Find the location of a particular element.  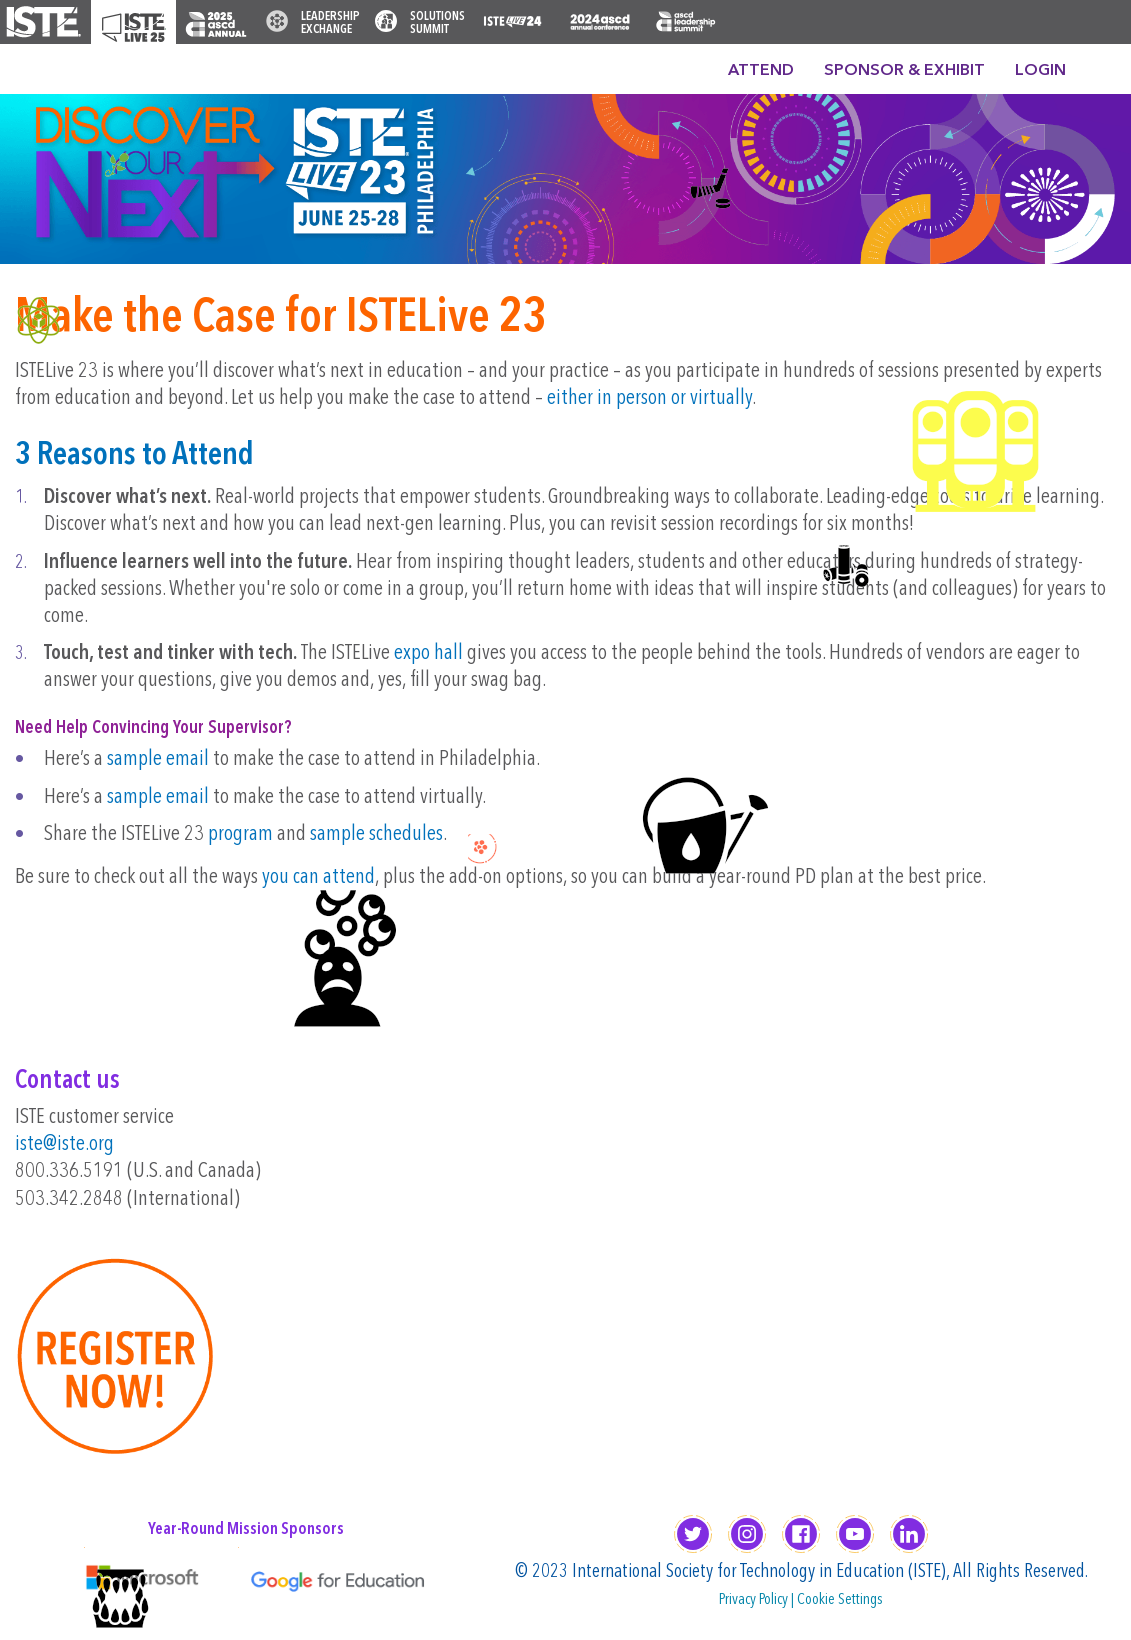

access materials science or chemistry resources is located at coordinates (38, 320).